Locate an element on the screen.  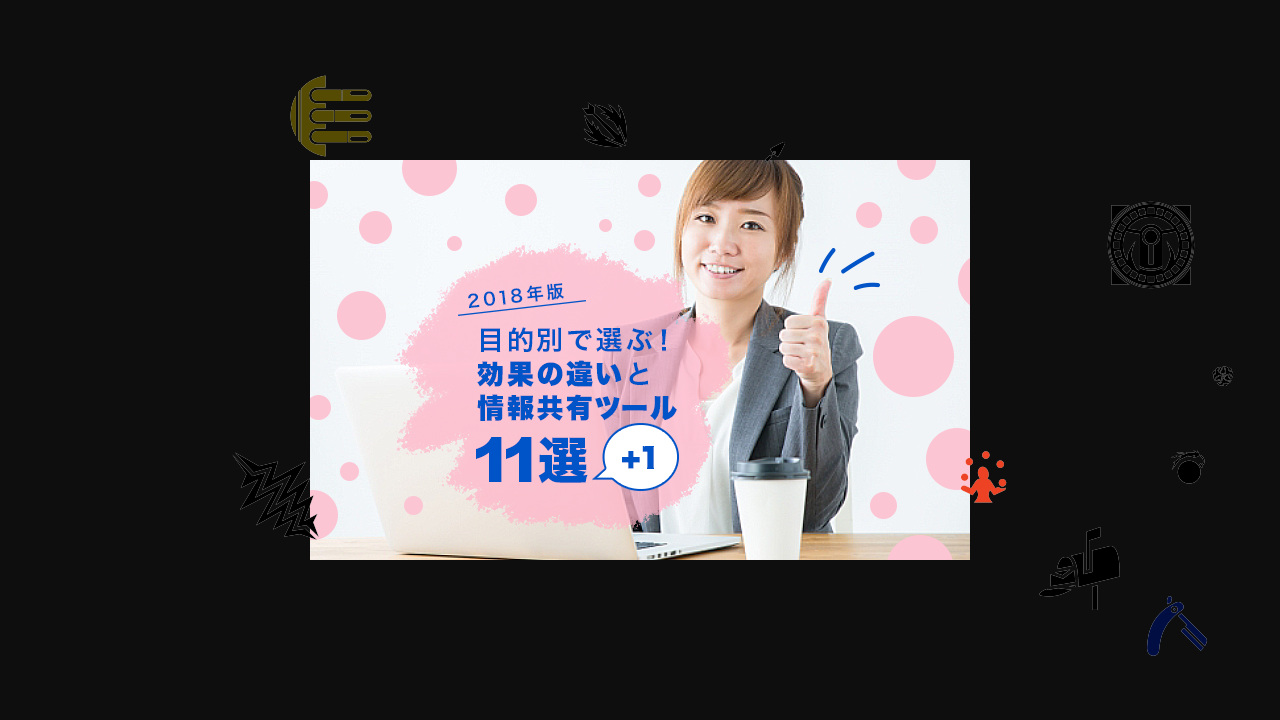
activate a bomb or explosive item in-game is located at coordinates (1188, 467).